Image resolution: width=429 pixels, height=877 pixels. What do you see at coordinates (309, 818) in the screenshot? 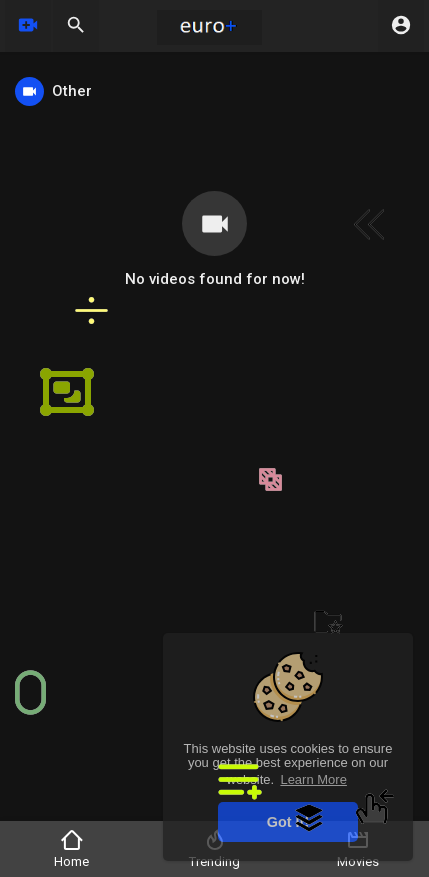
I see `toggle layer visibility` at bounding box center [309, 818].